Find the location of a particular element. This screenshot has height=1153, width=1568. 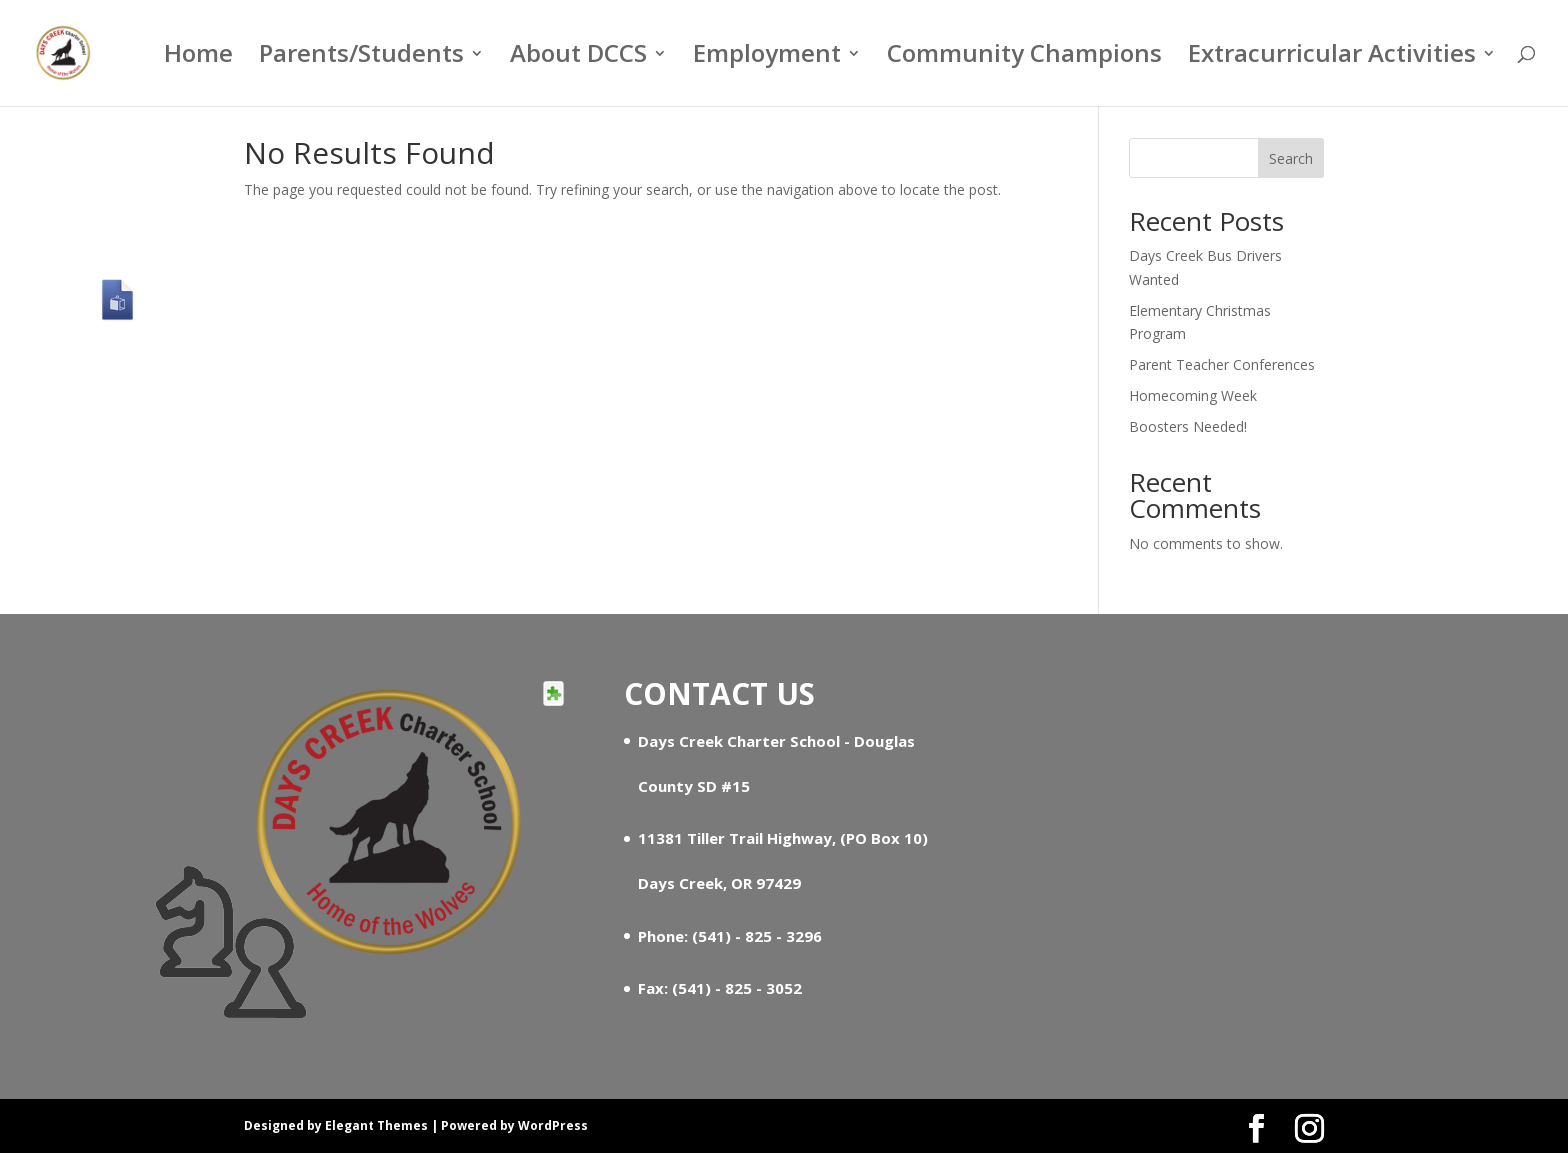

a DWG file containing CAD or 3D drawing data is located at coordinates (117, 300).